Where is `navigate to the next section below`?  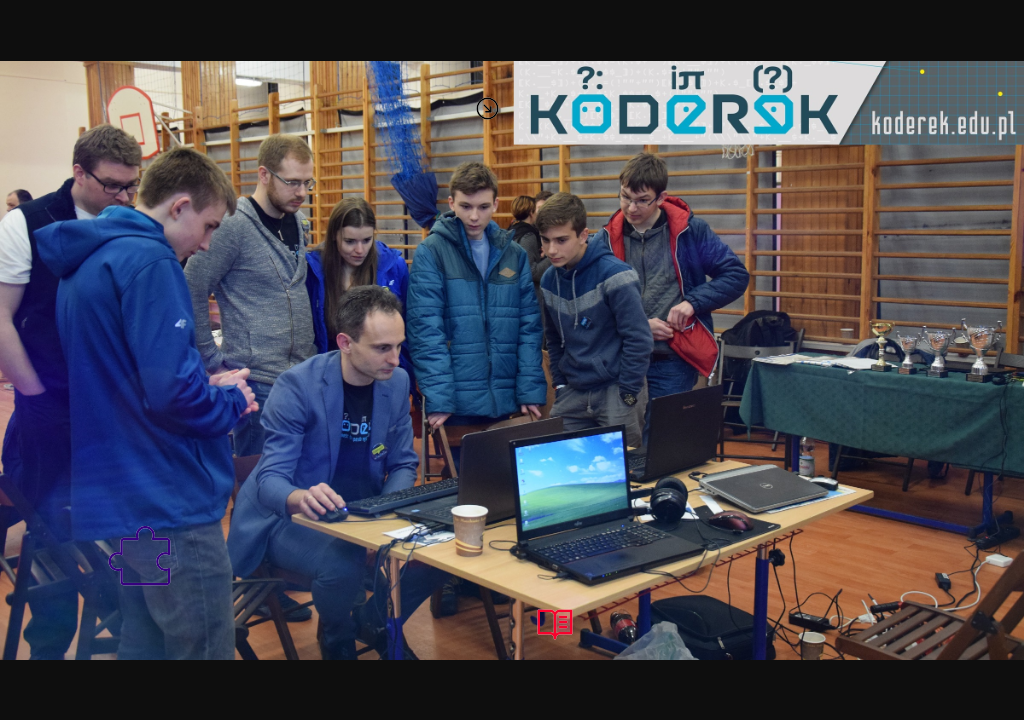
navigate to the next section below is located at coordinates (487, 108).